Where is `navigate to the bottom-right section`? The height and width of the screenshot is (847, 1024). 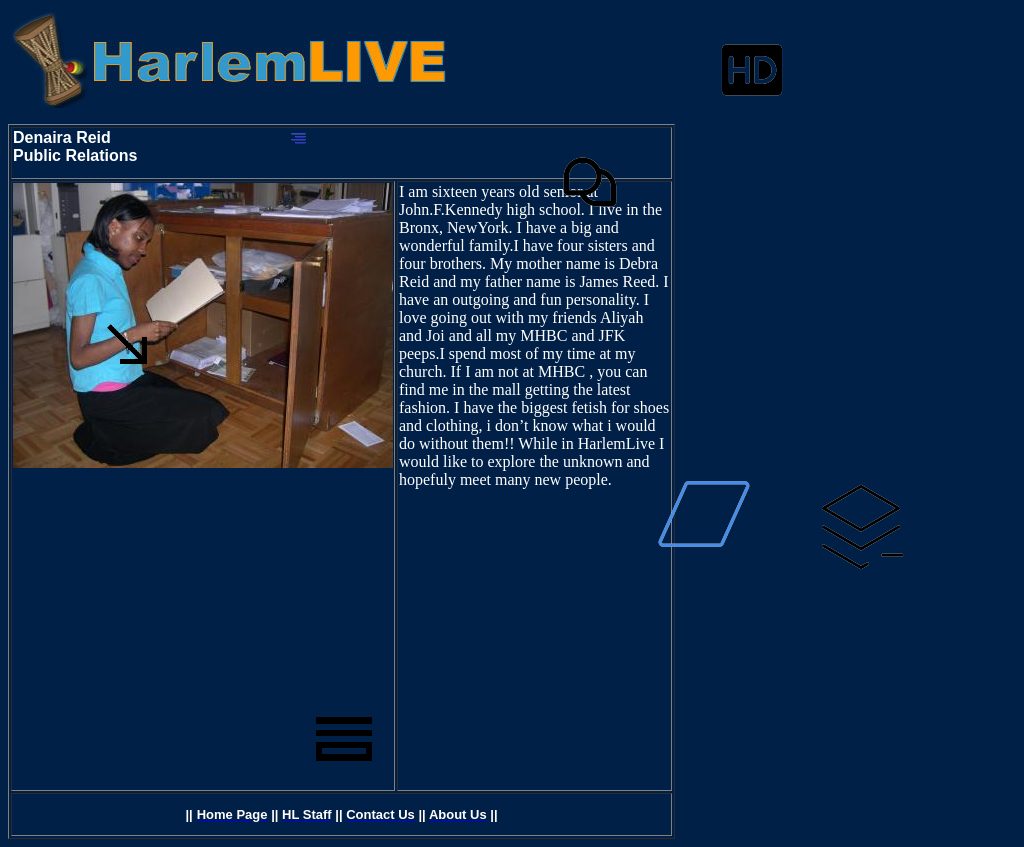 navigate to the bottom-right section is located at coordinates (128, 345).